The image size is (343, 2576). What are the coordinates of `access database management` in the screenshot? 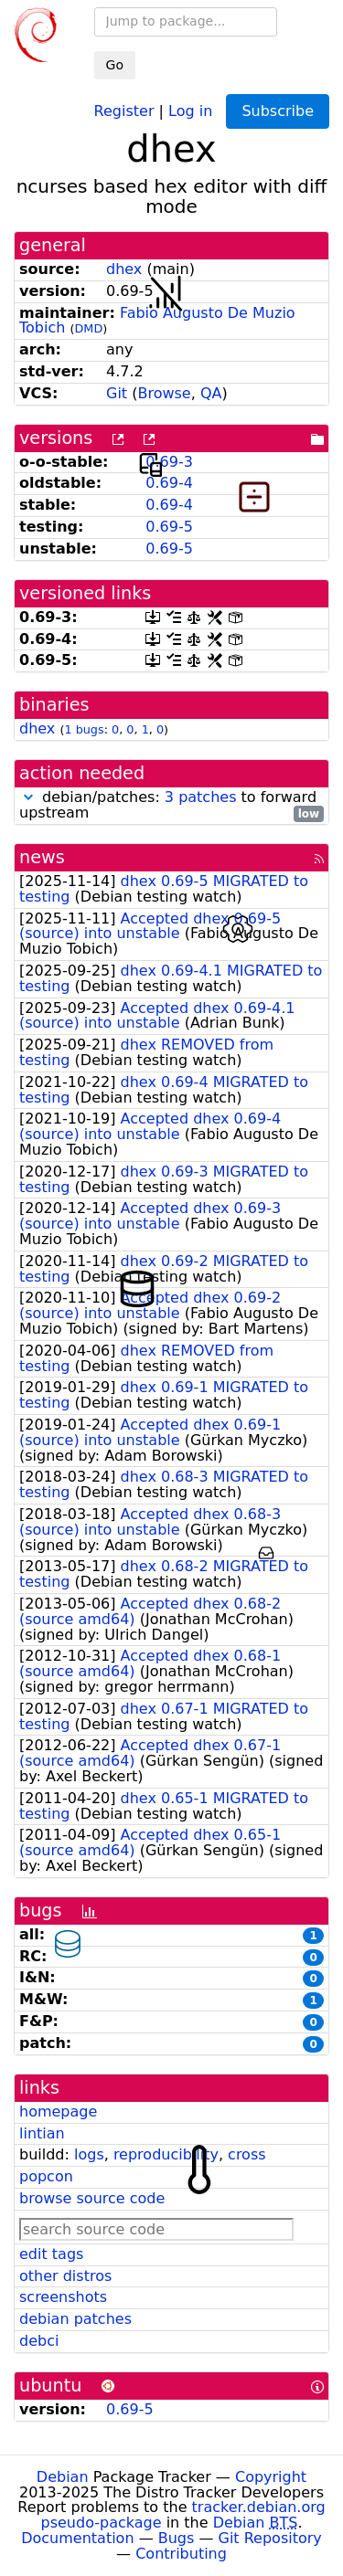 It's located at (137, 1289).